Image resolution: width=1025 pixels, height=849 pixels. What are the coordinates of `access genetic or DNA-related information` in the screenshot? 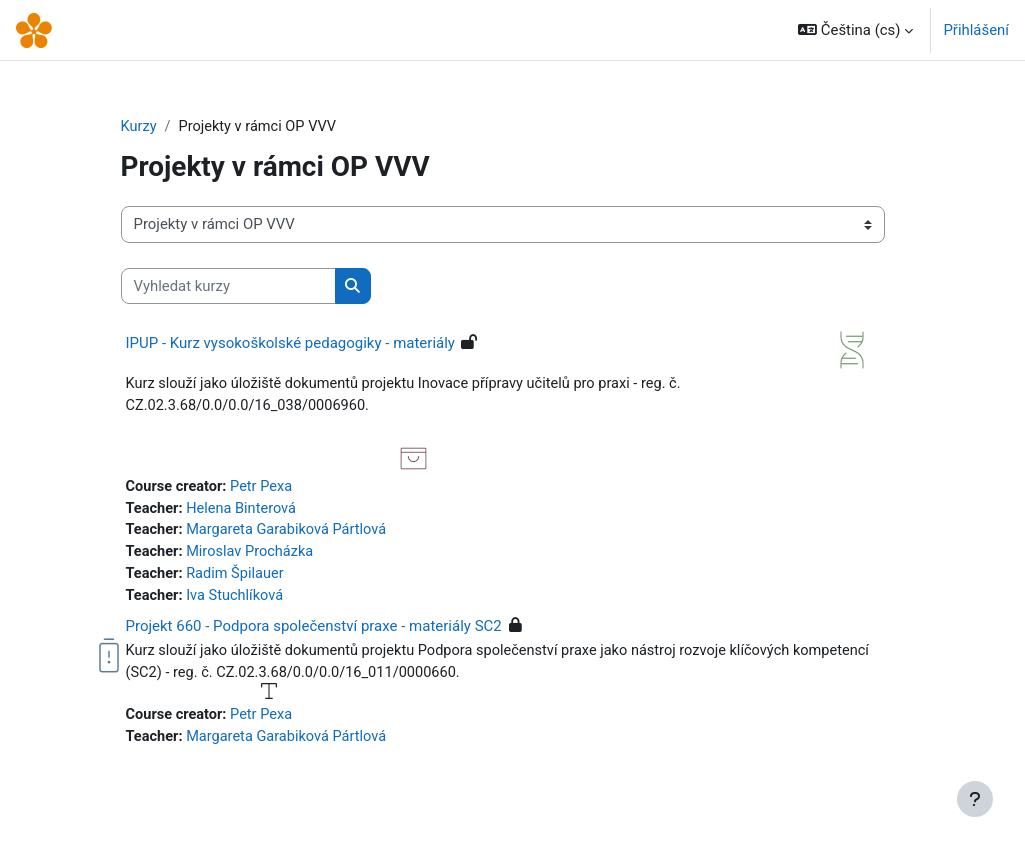 It's located at (852, 350).